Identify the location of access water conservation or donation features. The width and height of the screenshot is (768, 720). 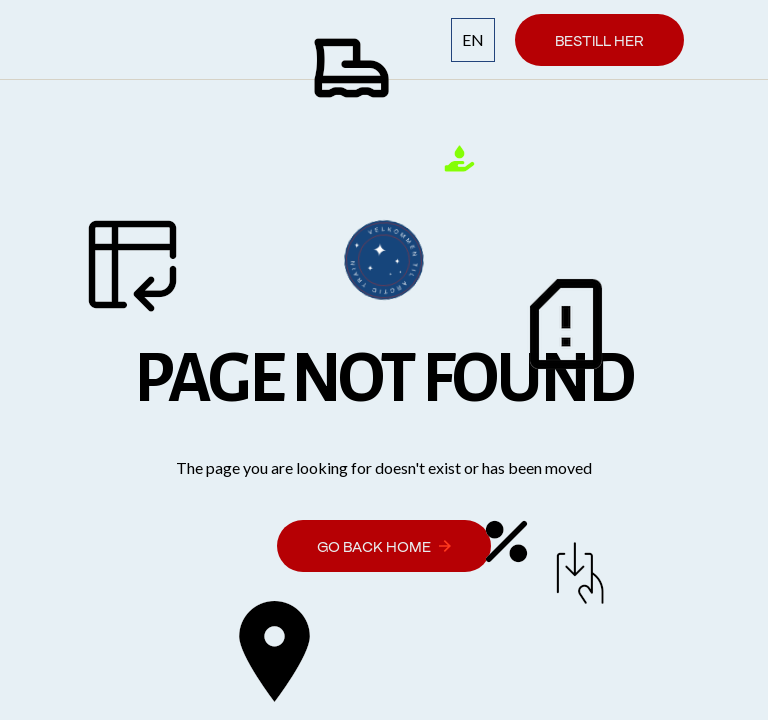
(459, 158).